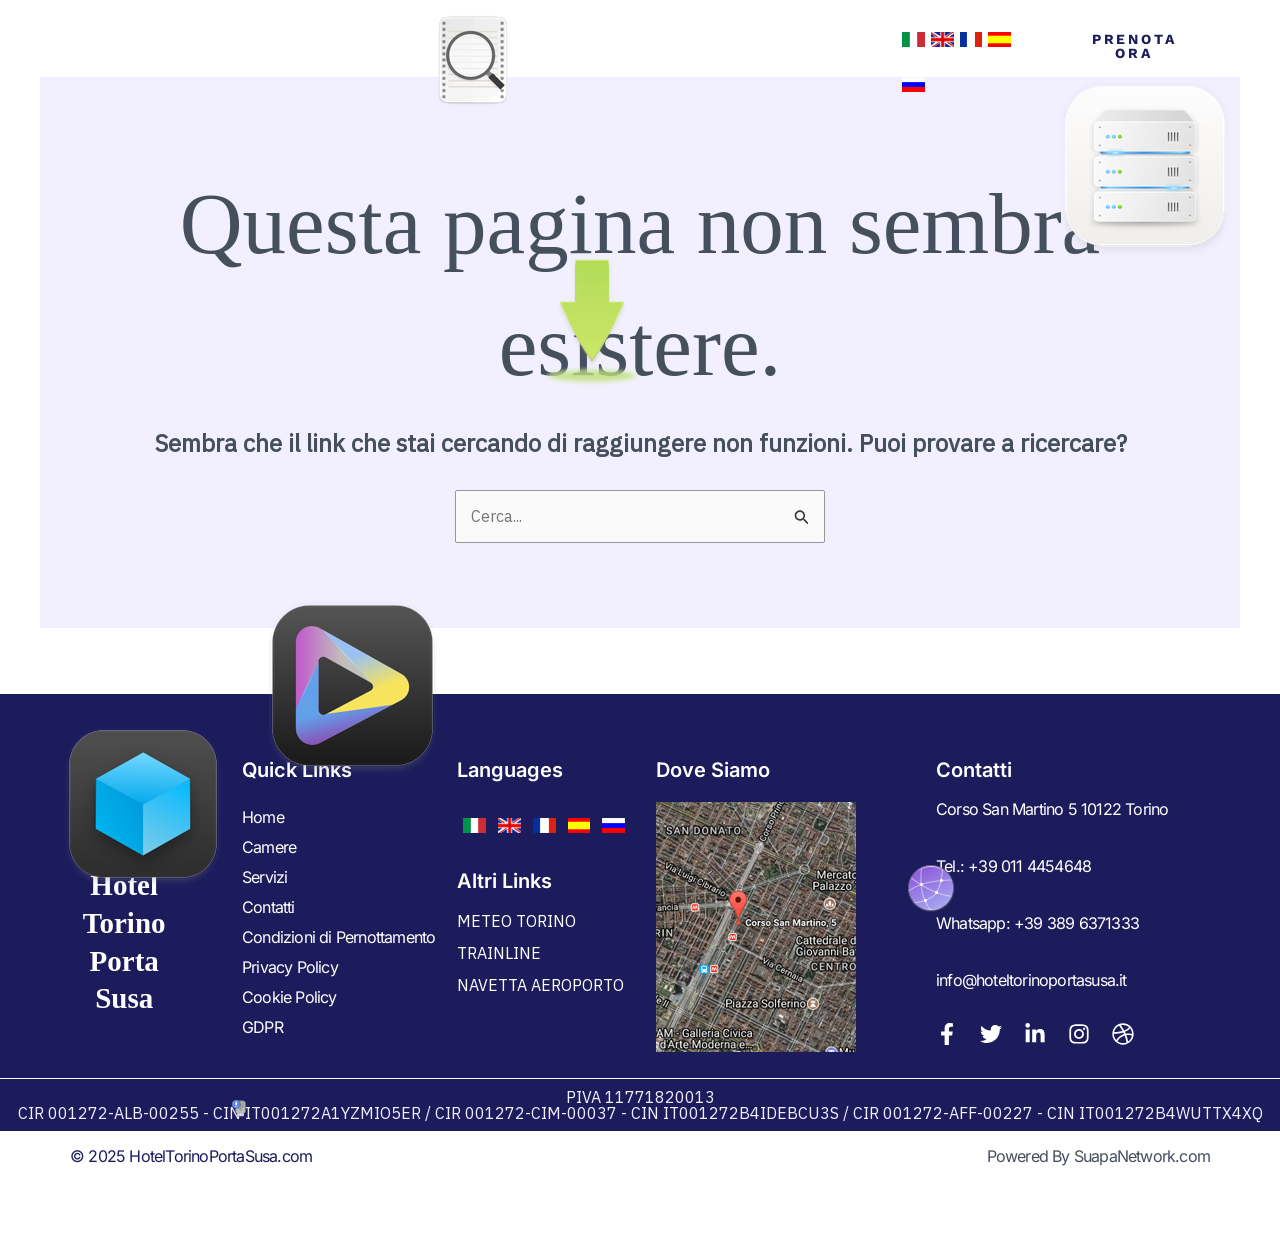 This screenshot has height=1244, width=1280. Describe the element at coordinates (931, 888) in the screenshot. I see `access network workgroup or shared resources` at that location.